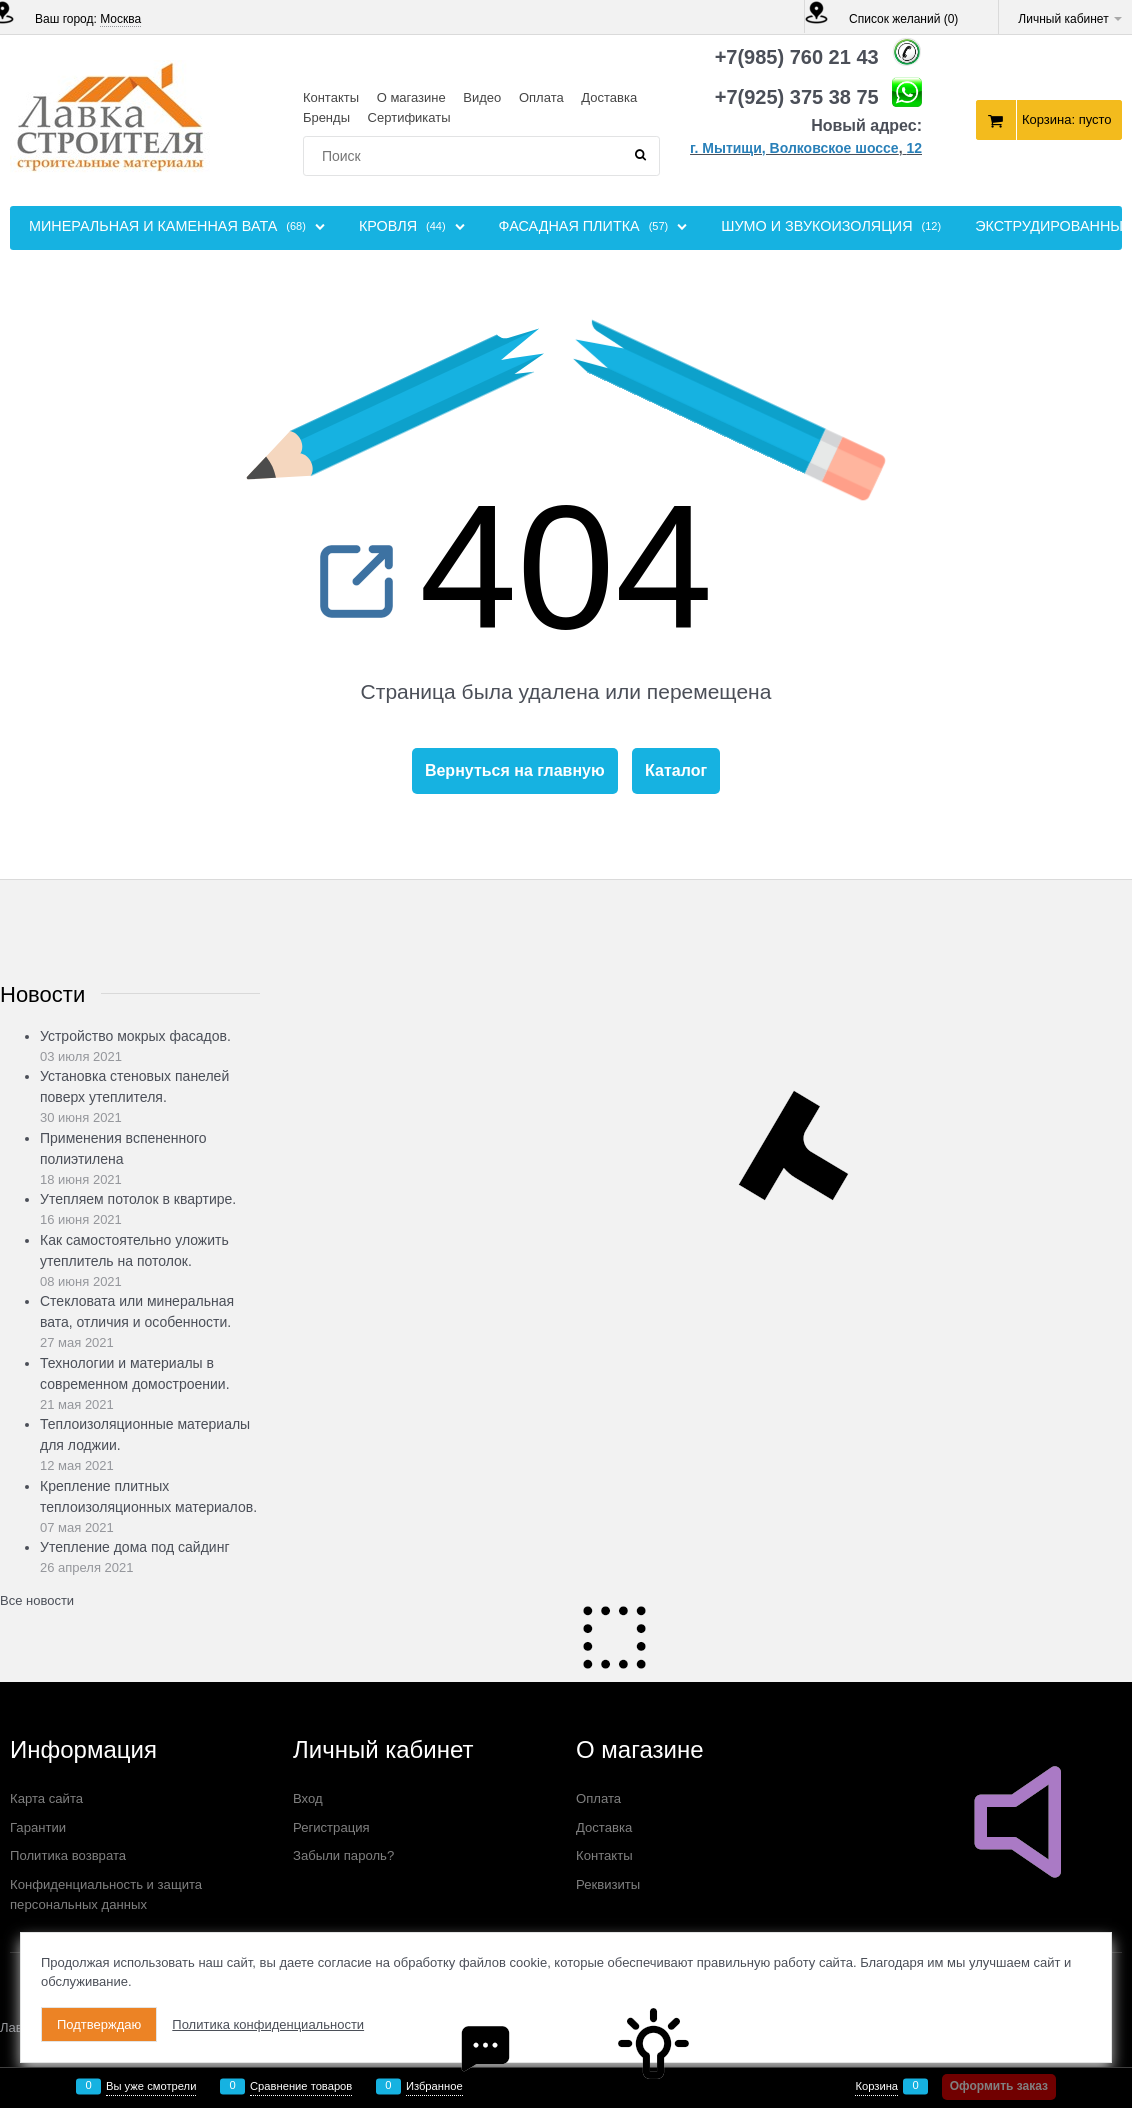  Describe the element at coordinates (1024, 1822) in the screenshot. I see `mute or unmute audio` at that location.